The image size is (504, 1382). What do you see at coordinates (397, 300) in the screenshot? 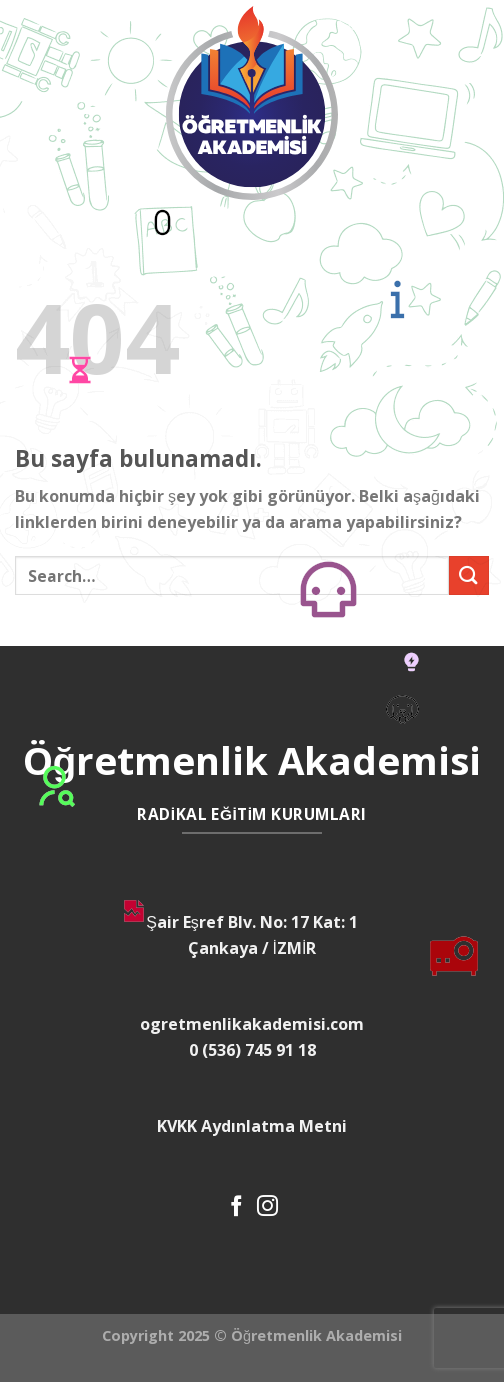
I see `view more information about this item` at bounding box center [397, 300].